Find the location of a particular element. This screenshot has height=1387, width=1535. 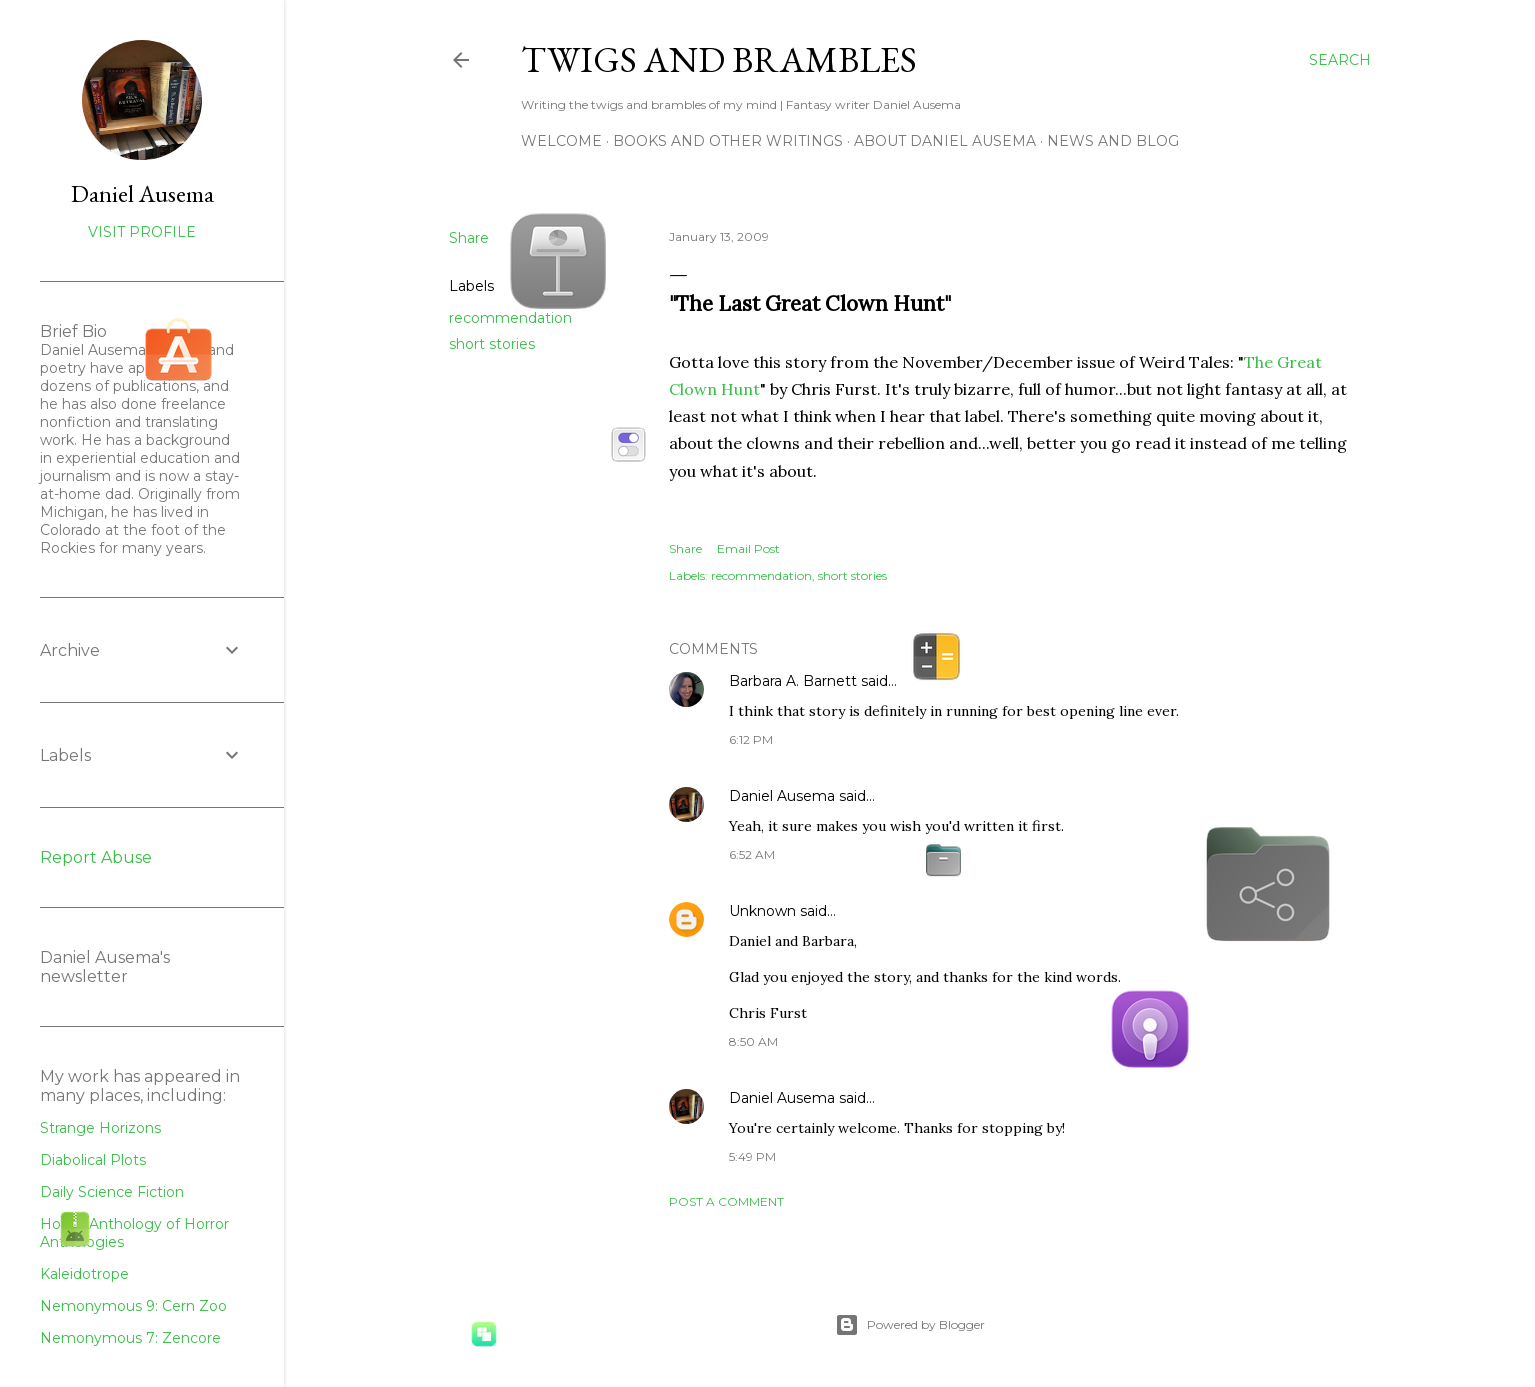

open your public shared folder is located at coordinates (1268, 884).